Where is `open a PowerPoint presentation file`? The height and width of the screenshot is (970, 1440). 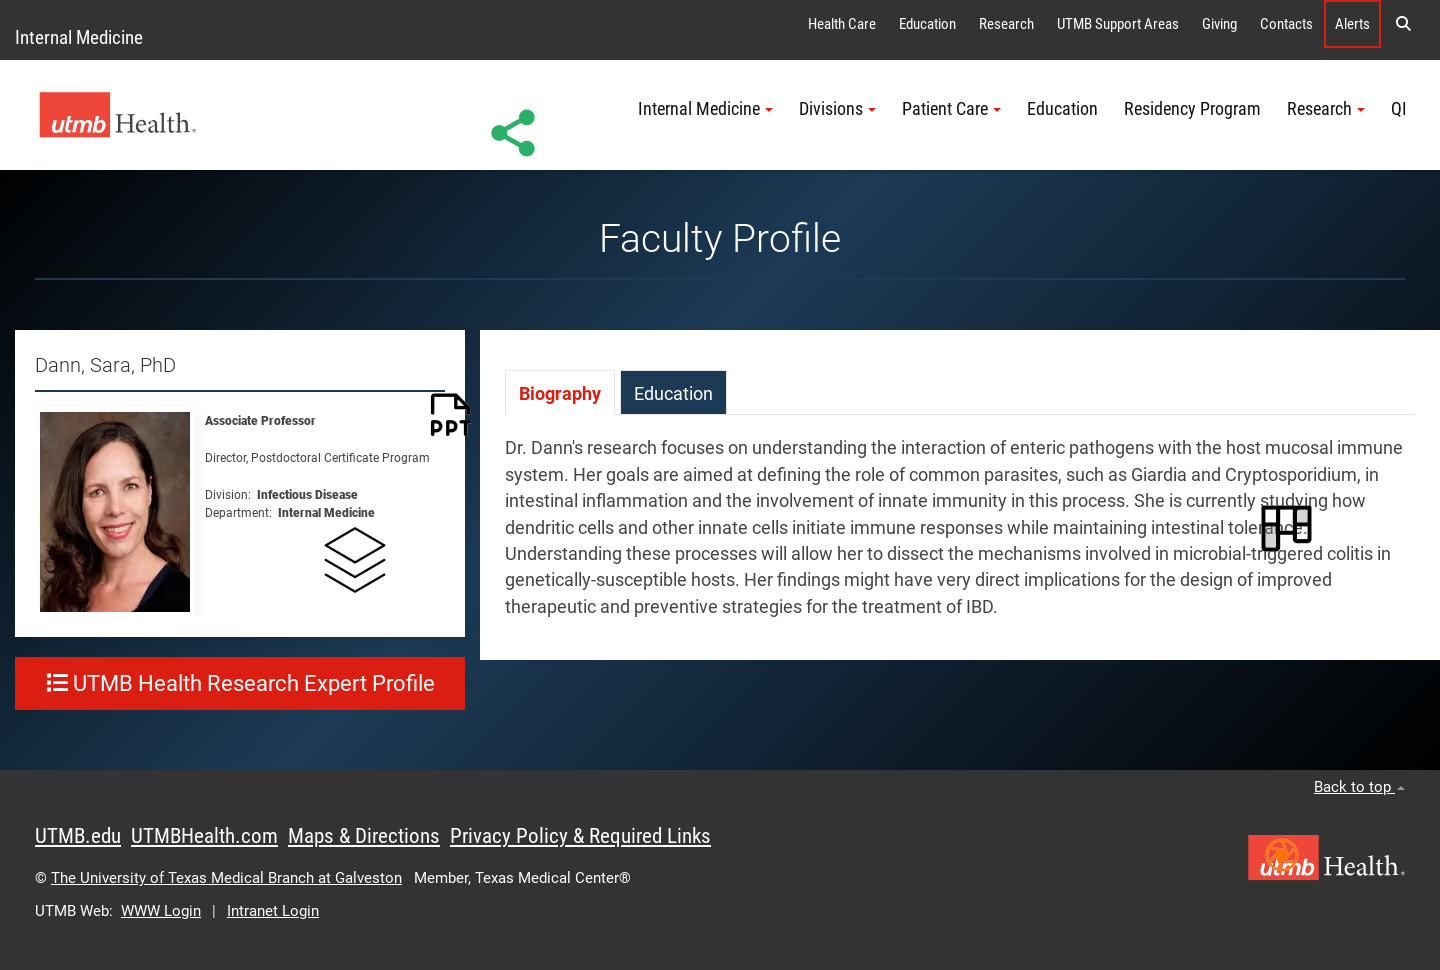 open a PowerPoint presentation file is located at coordinates (450, 416).